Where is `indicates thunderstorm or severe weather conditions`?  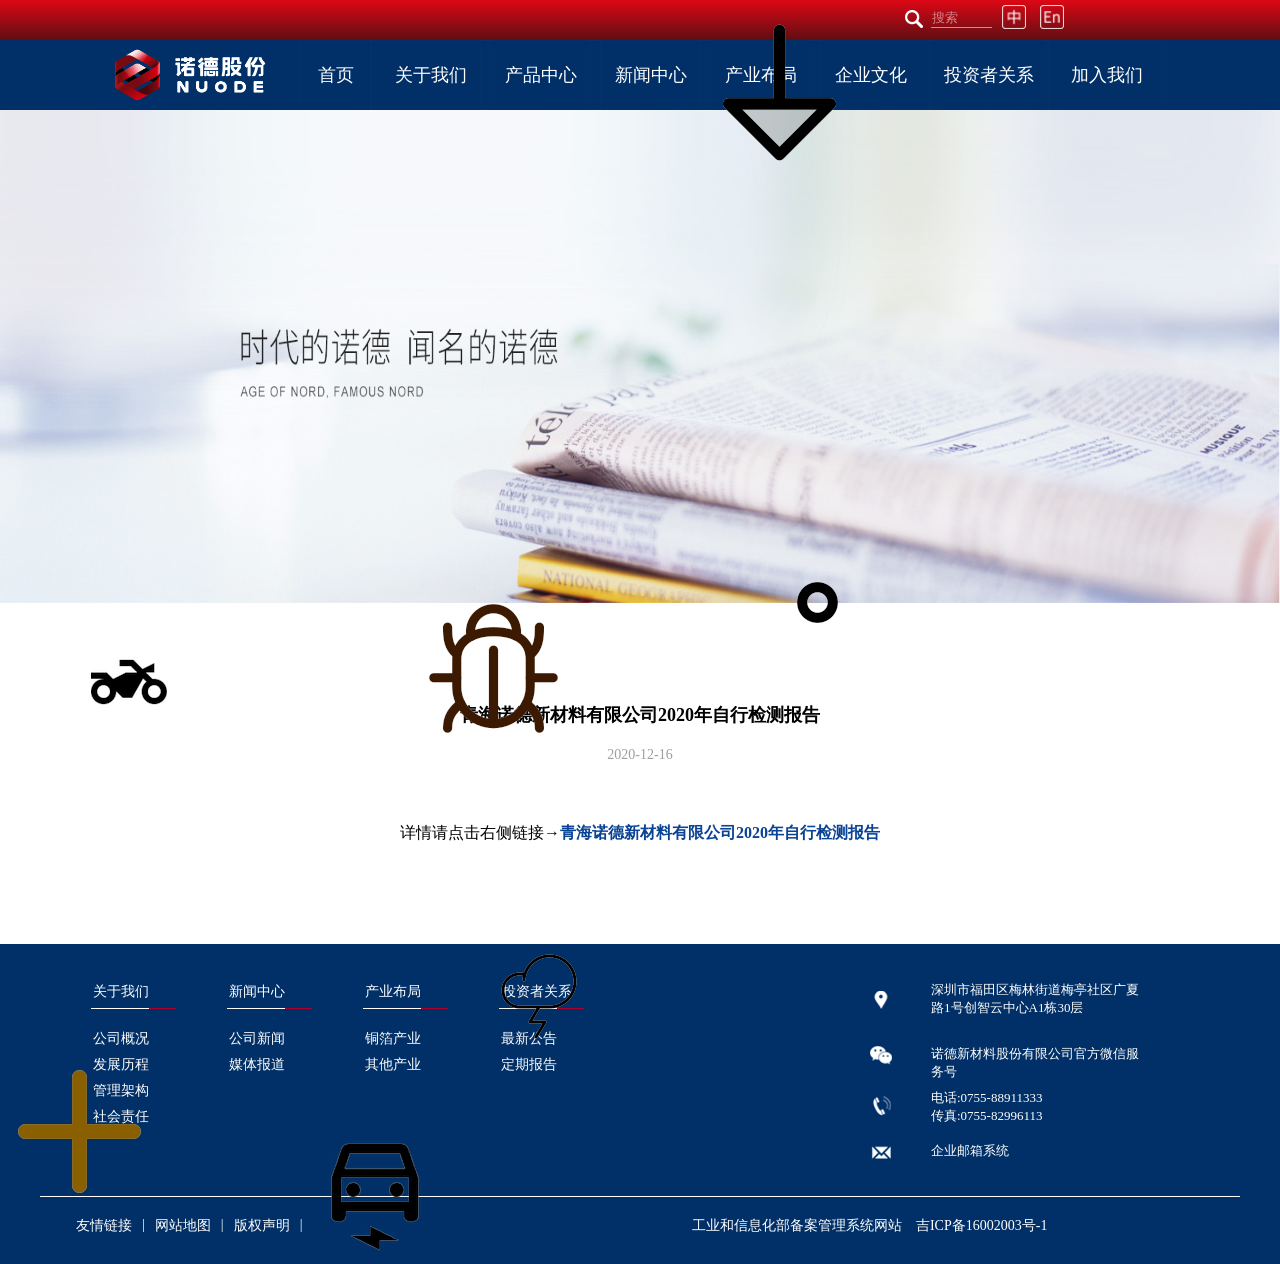
indicates thunderstorm or severe weather conditions is located at coordinates (539, 995).